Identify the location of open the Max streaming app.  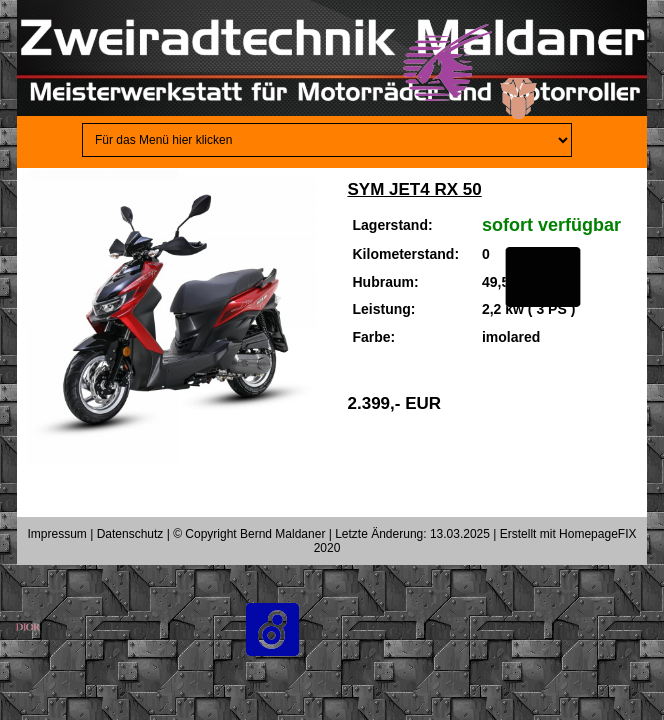
(272, 629).